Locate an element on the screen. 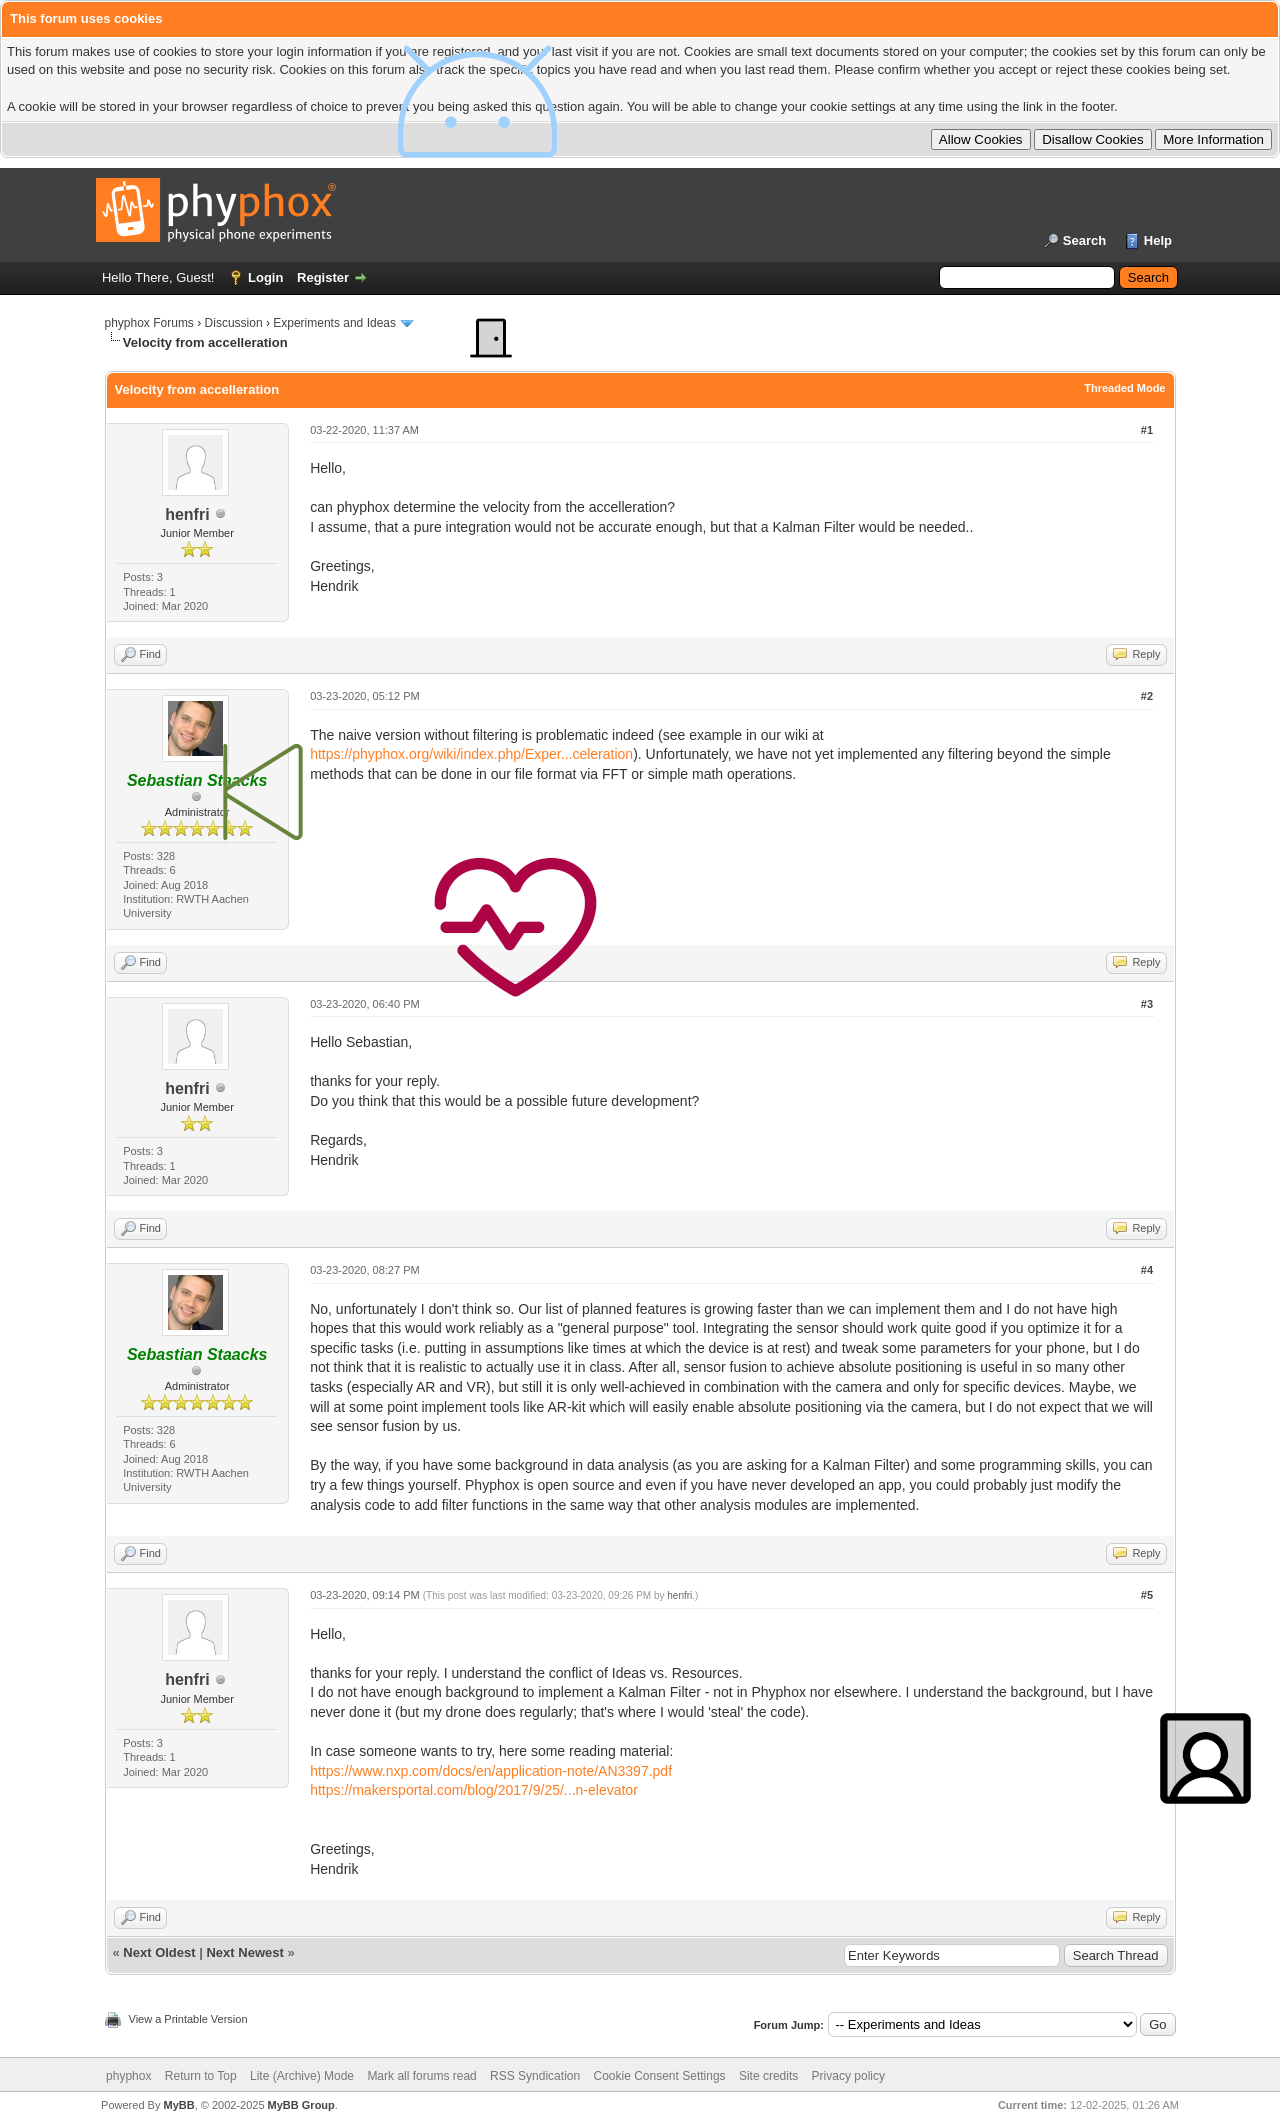  view your profile is located at coordinates (1205, 1758).